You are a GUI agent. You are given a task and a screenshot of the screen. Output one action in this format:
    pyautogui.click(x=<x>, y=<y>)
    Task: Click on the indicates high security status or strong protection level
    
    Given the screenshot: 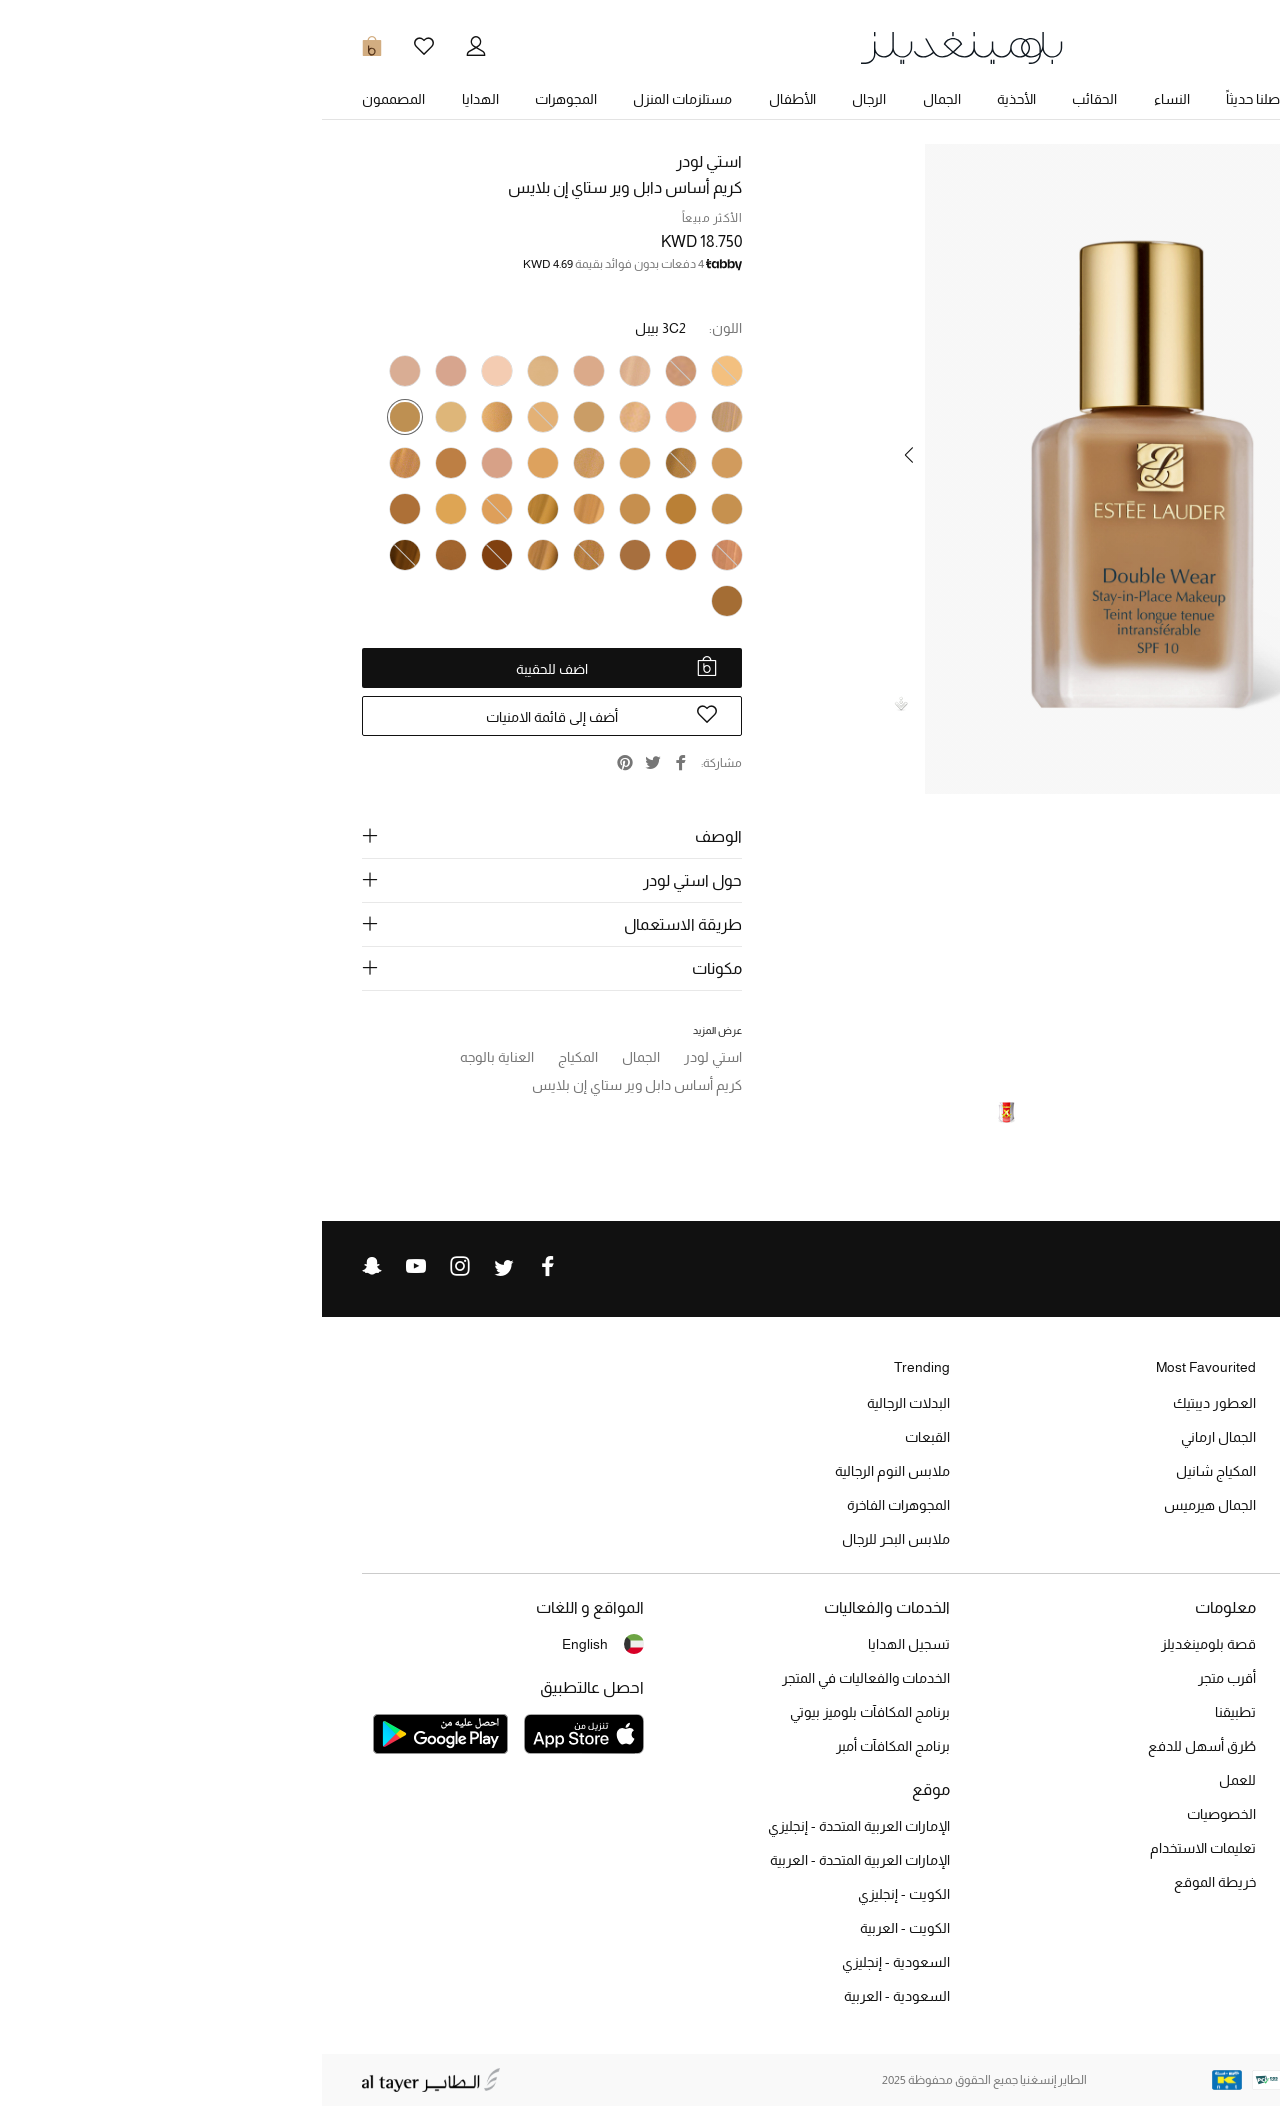 What is the action you would take?
    pyautogui.click(x=1006, y=1112)
    